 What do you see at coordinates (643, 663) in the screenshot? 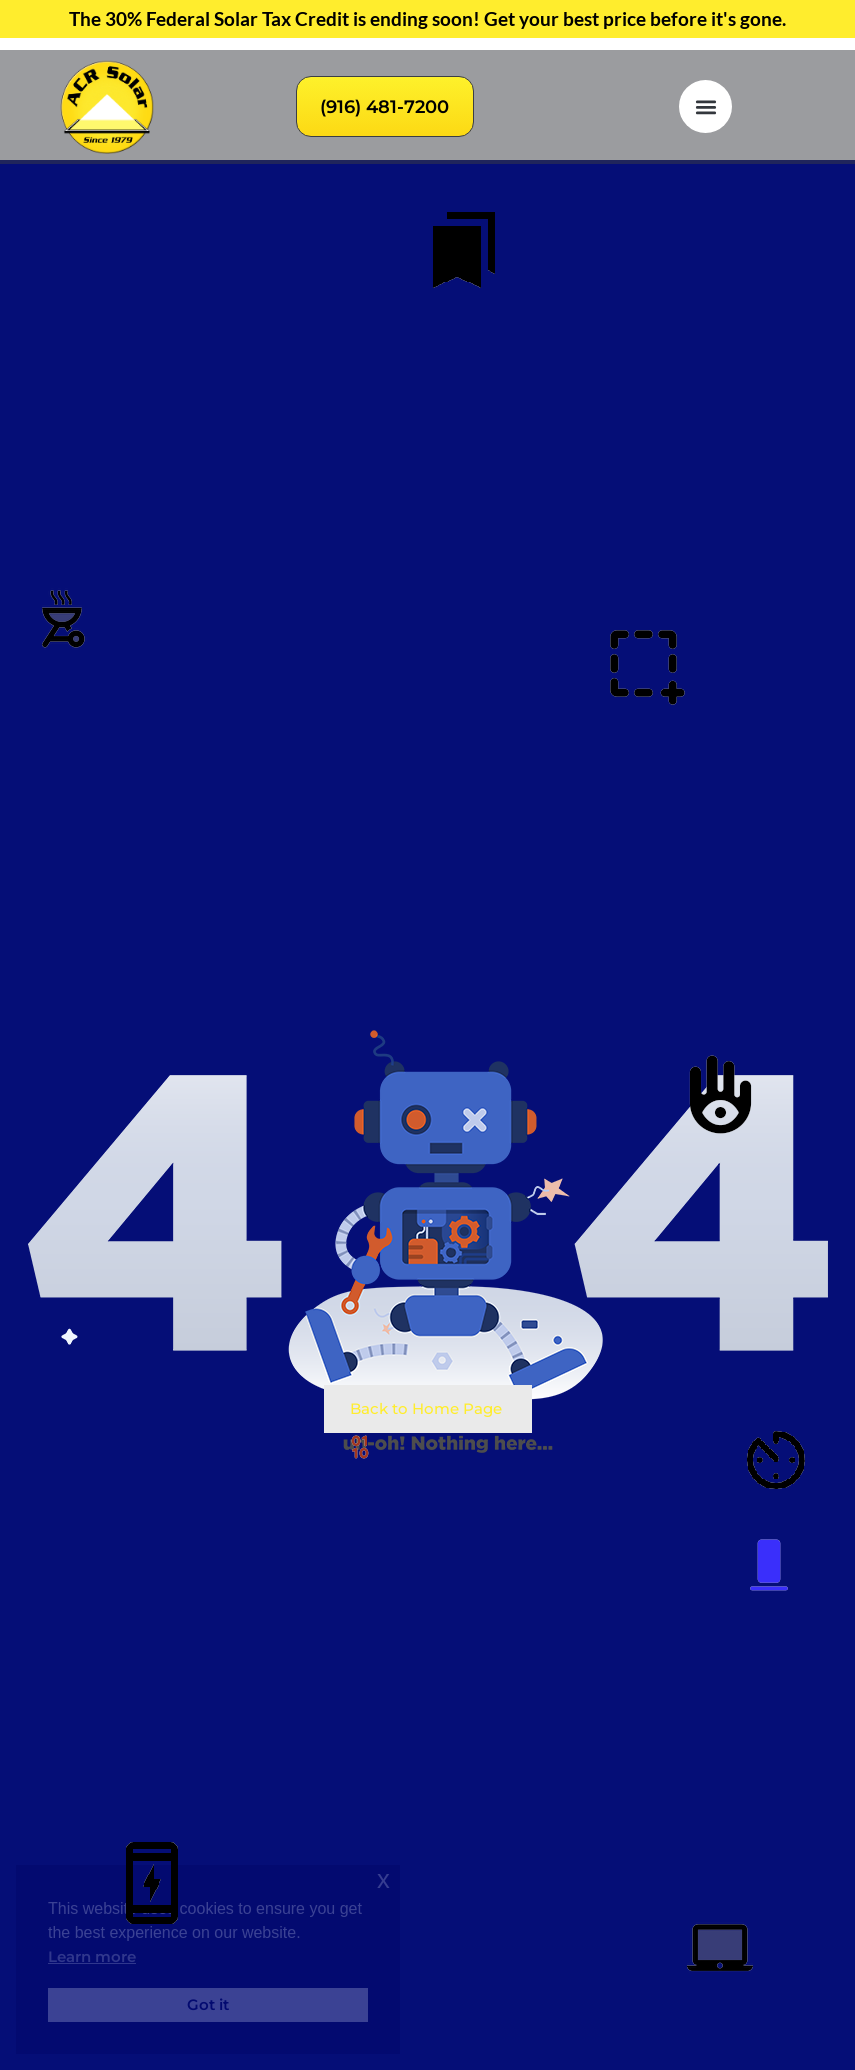
I see `add to current selection` at bounding box center [643, 663].